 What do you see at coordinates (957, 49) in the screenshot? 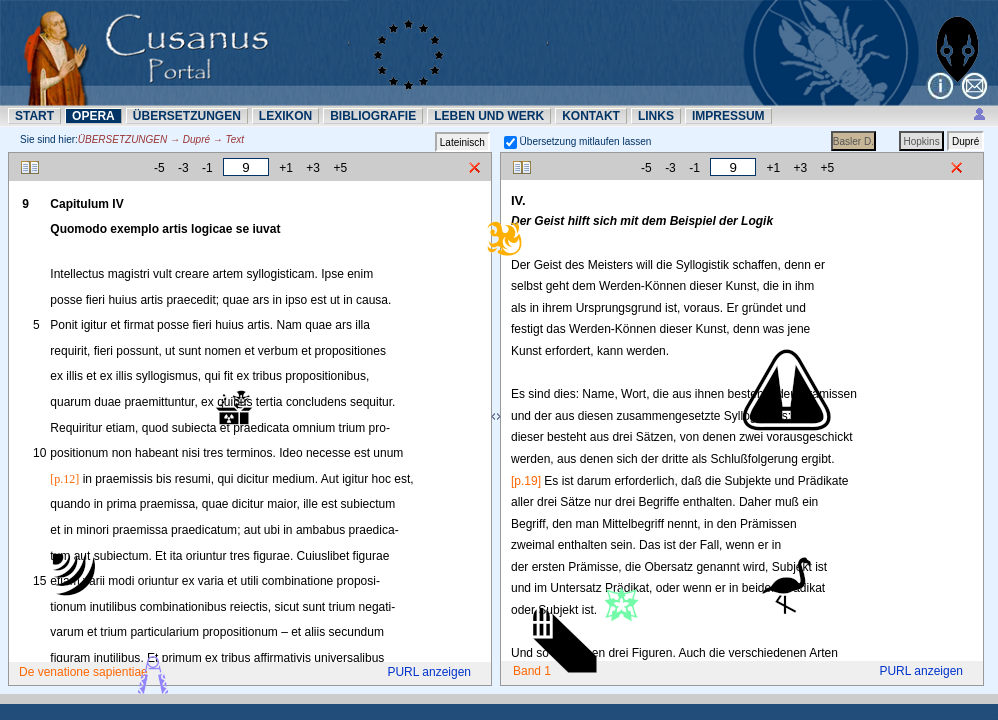
I see `select architect or builder character class` at bounding box center [957, 49].